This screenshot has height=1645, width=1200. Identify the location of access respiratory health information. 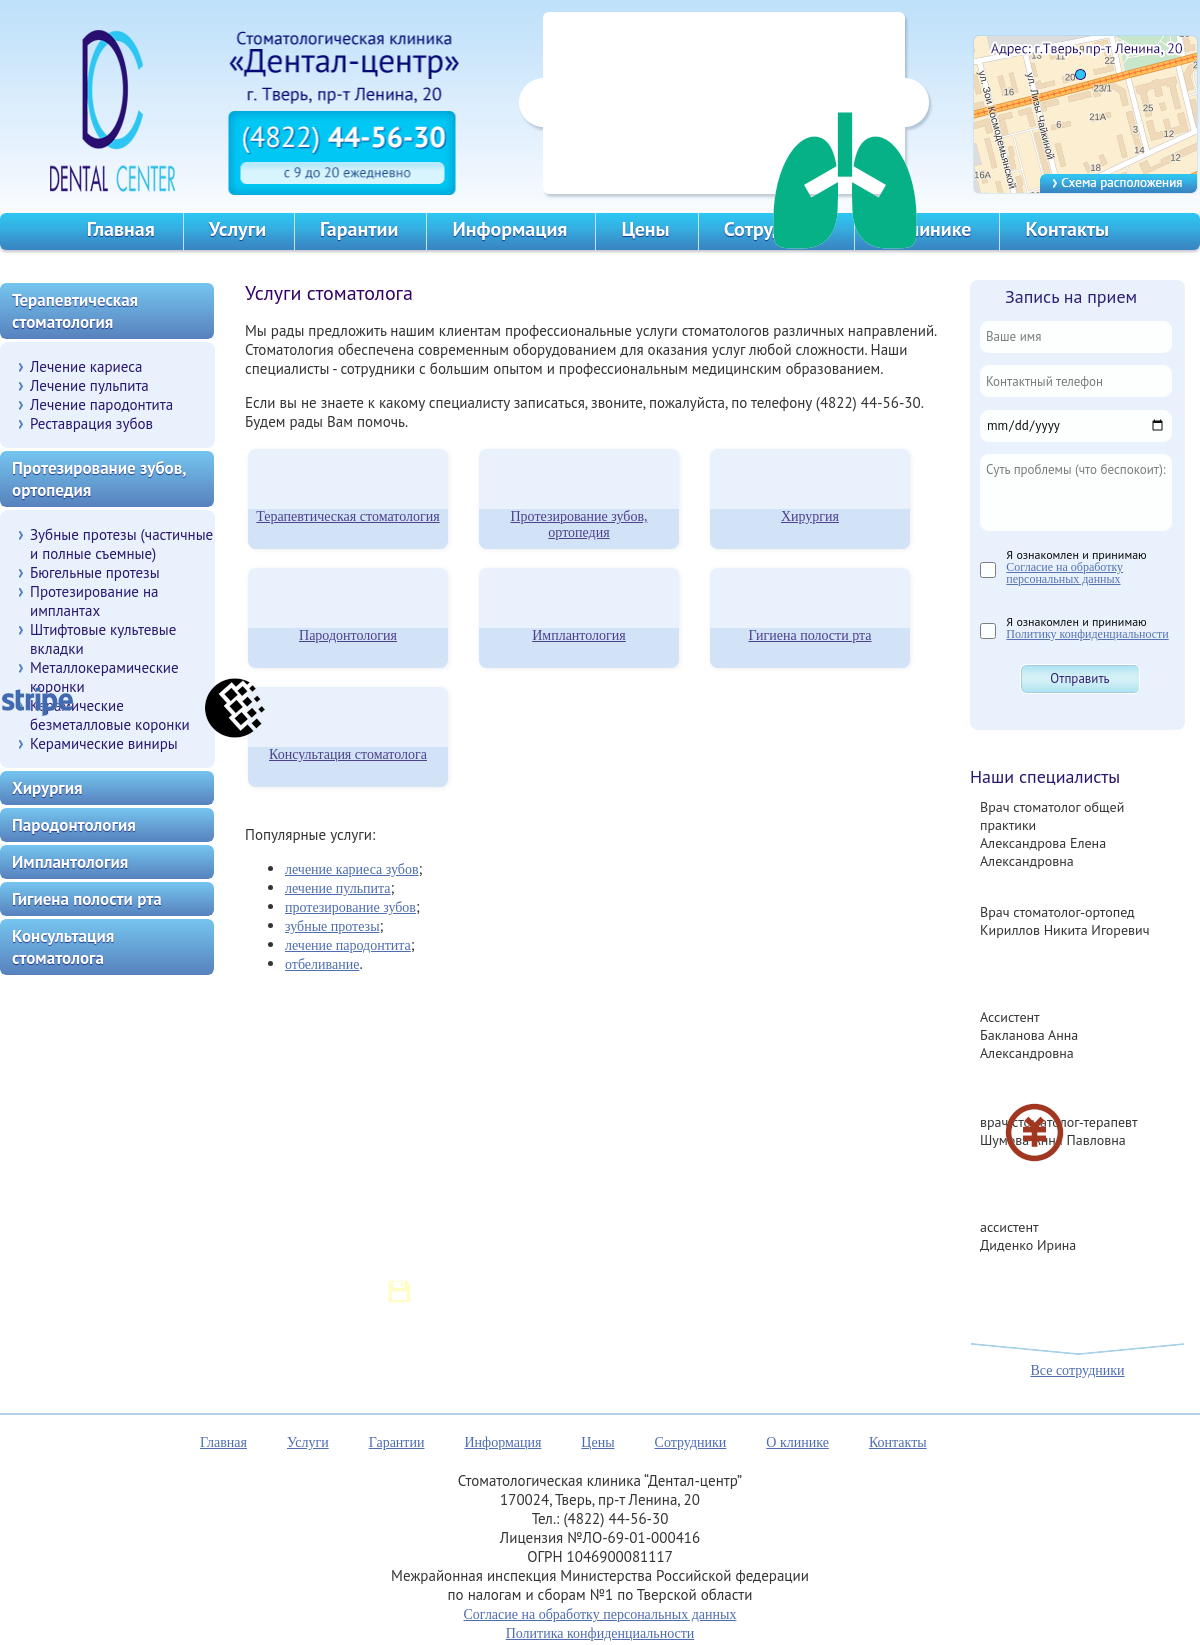
(845, 184).